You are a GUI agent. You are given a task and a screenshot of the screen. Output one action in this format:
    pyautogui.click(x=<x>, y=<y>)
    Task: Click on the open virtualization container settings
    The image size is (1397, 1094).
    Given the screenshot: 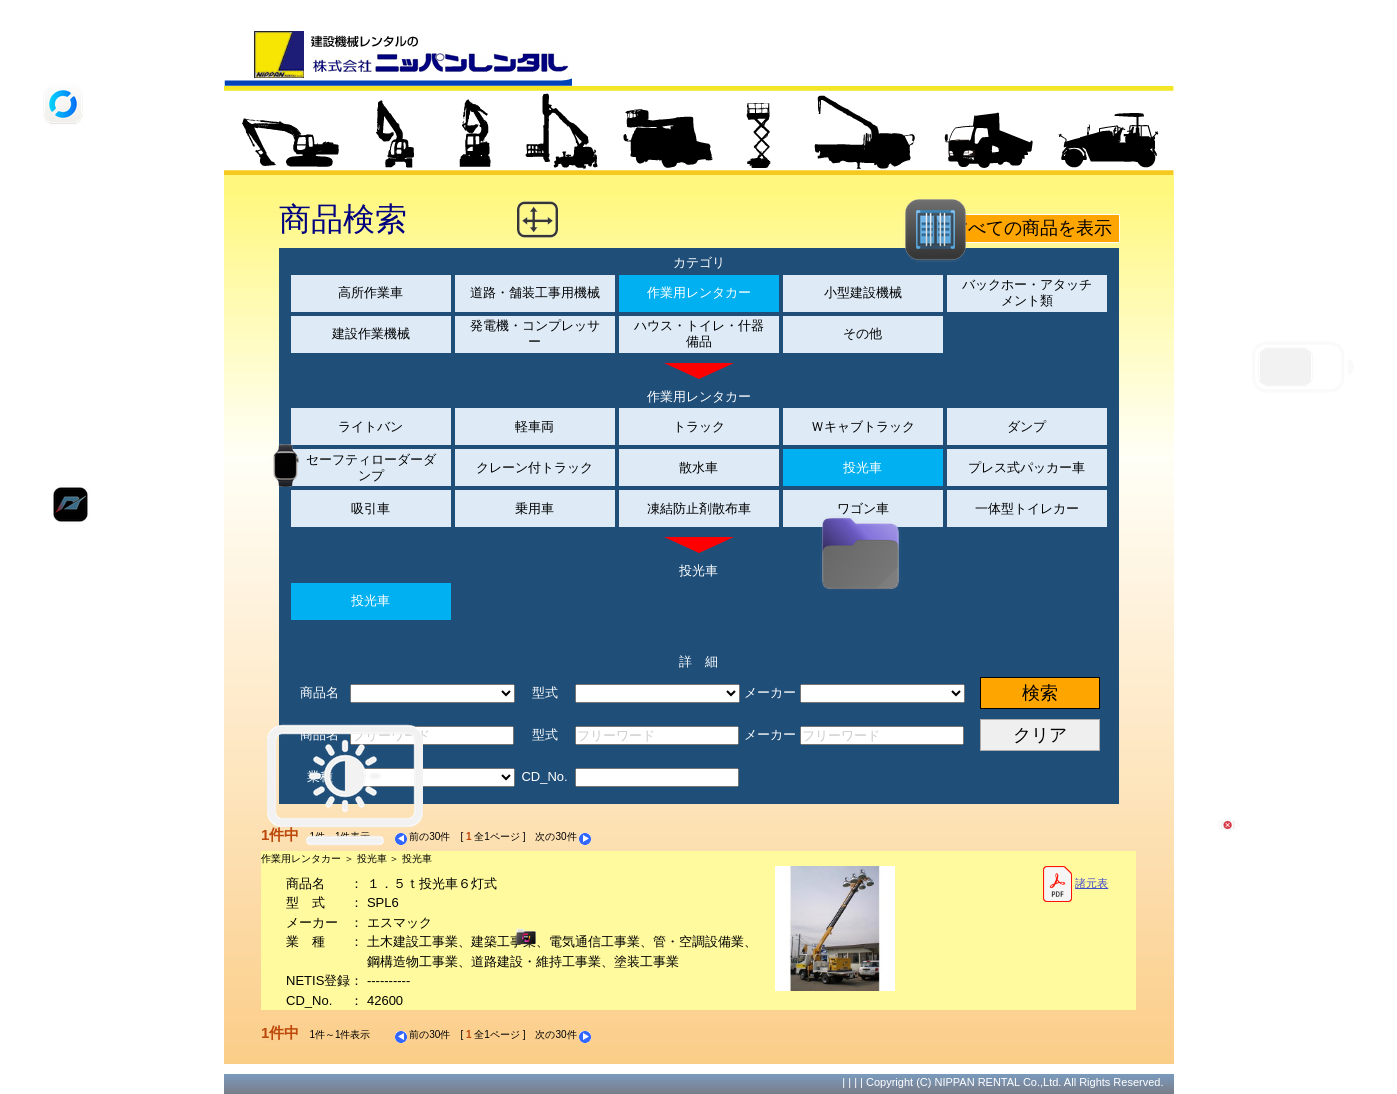 What is the action you would take?
    pyautogui.click(x=935, y=229)
    